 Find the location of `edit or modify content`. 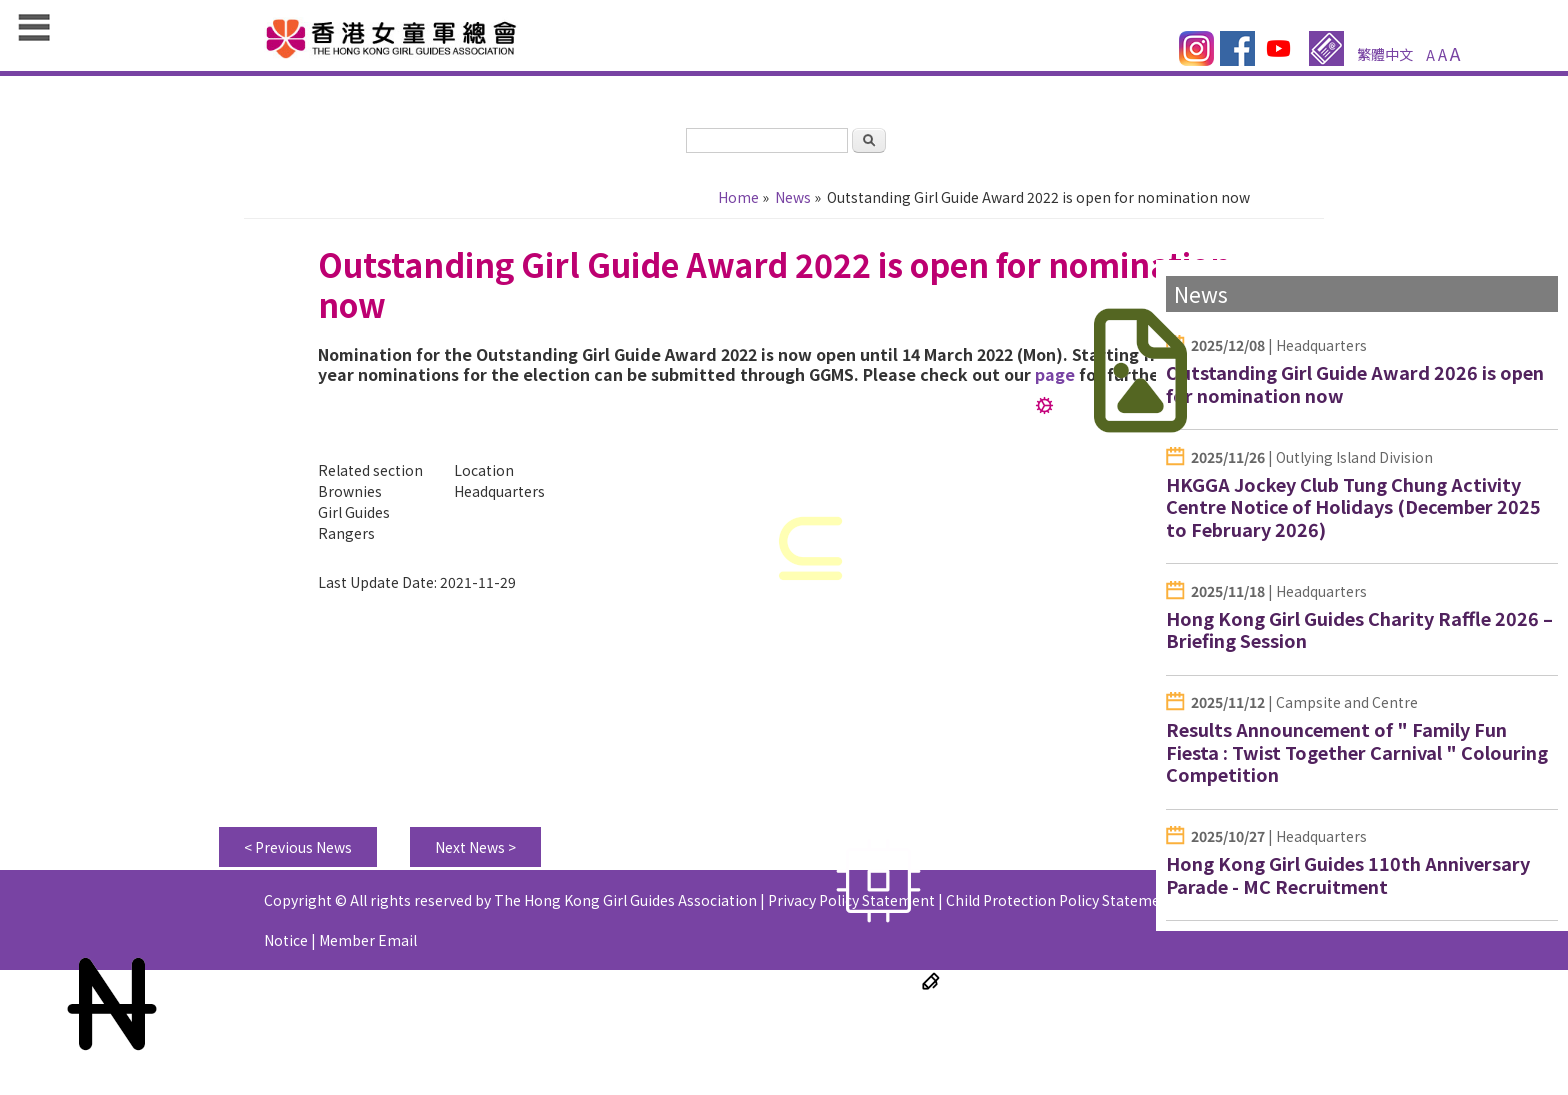

edit or modify content is located at coordinates (930, 981).